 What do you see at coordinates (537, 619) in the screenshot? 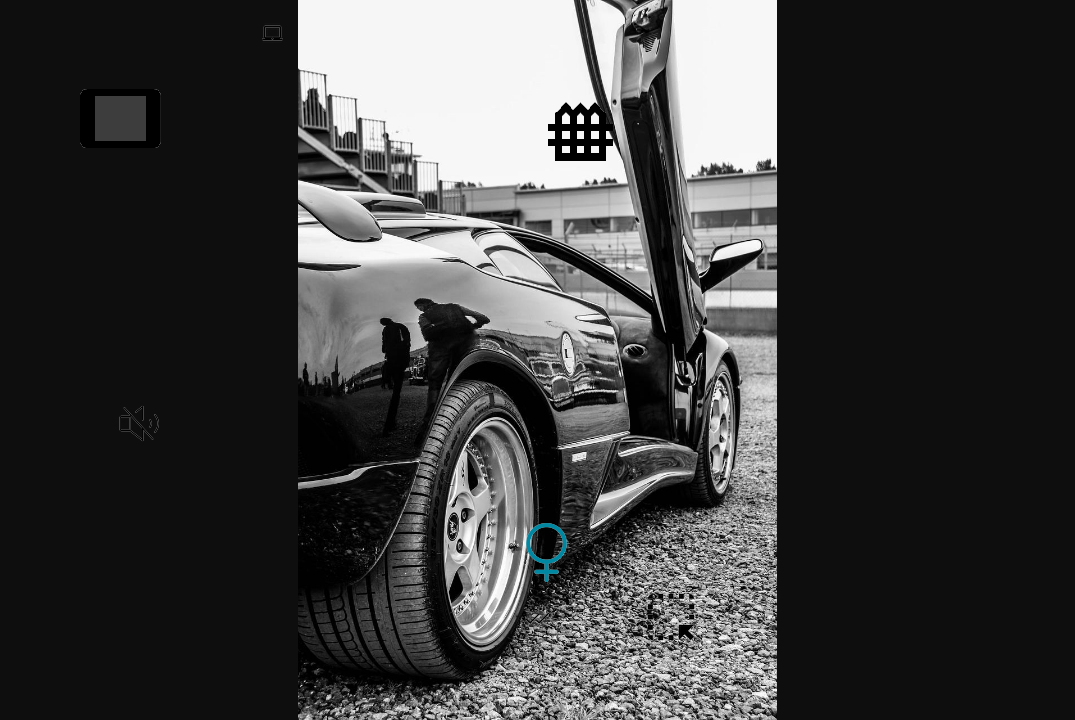
I see `indicates message has been read or delivered` at bounding box center [537, 619].